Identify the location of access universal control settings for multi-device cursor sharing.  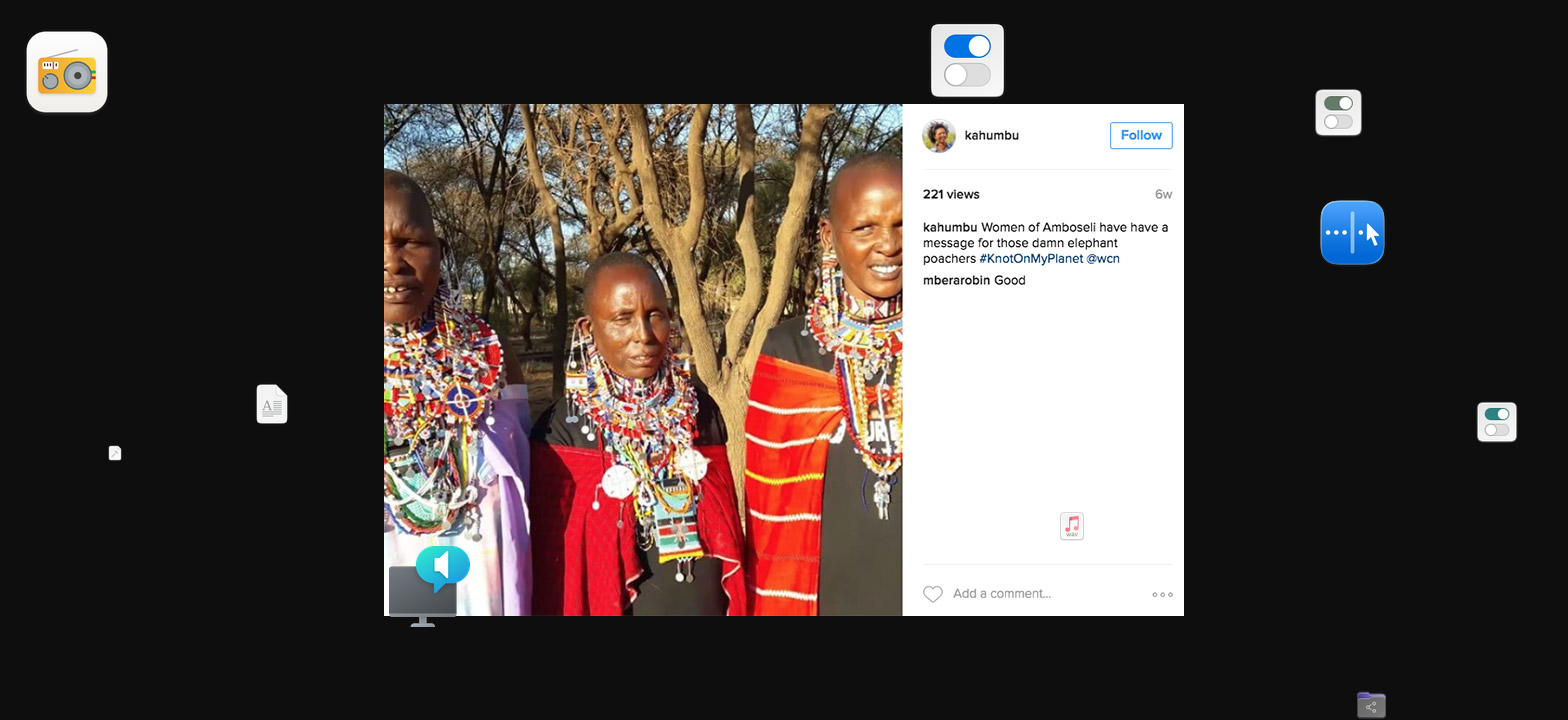
(1352, 232).